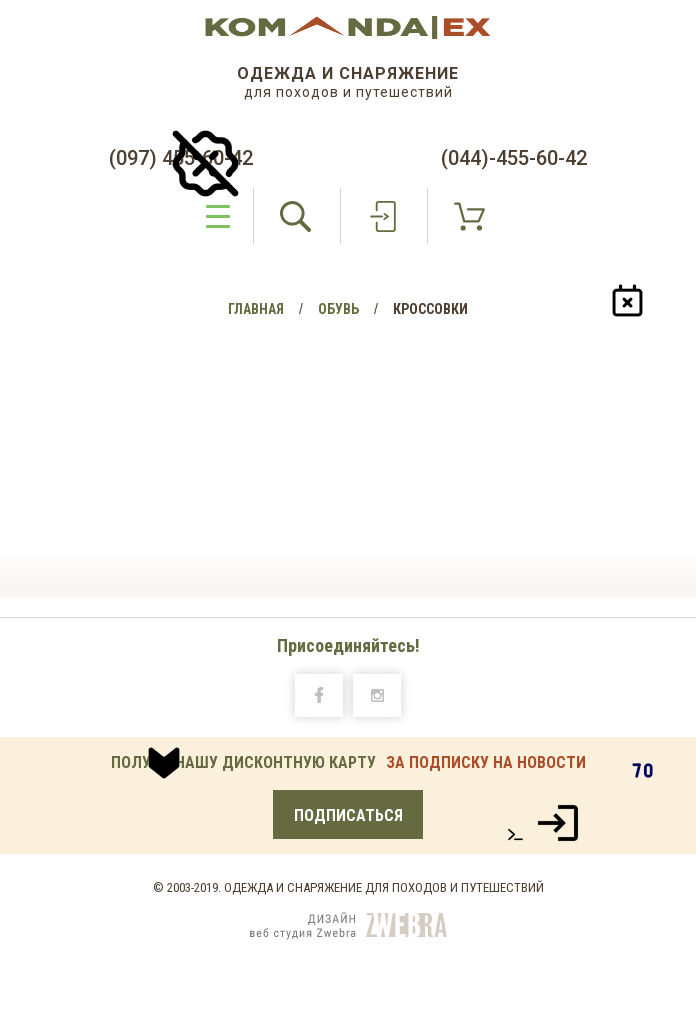 Image resolution: width=696 pixels, height=1025 pixels. What do you see at coordinates (558, 823) in the screenshot?
I see `sign in to your account` at bounding box center [558, 823].